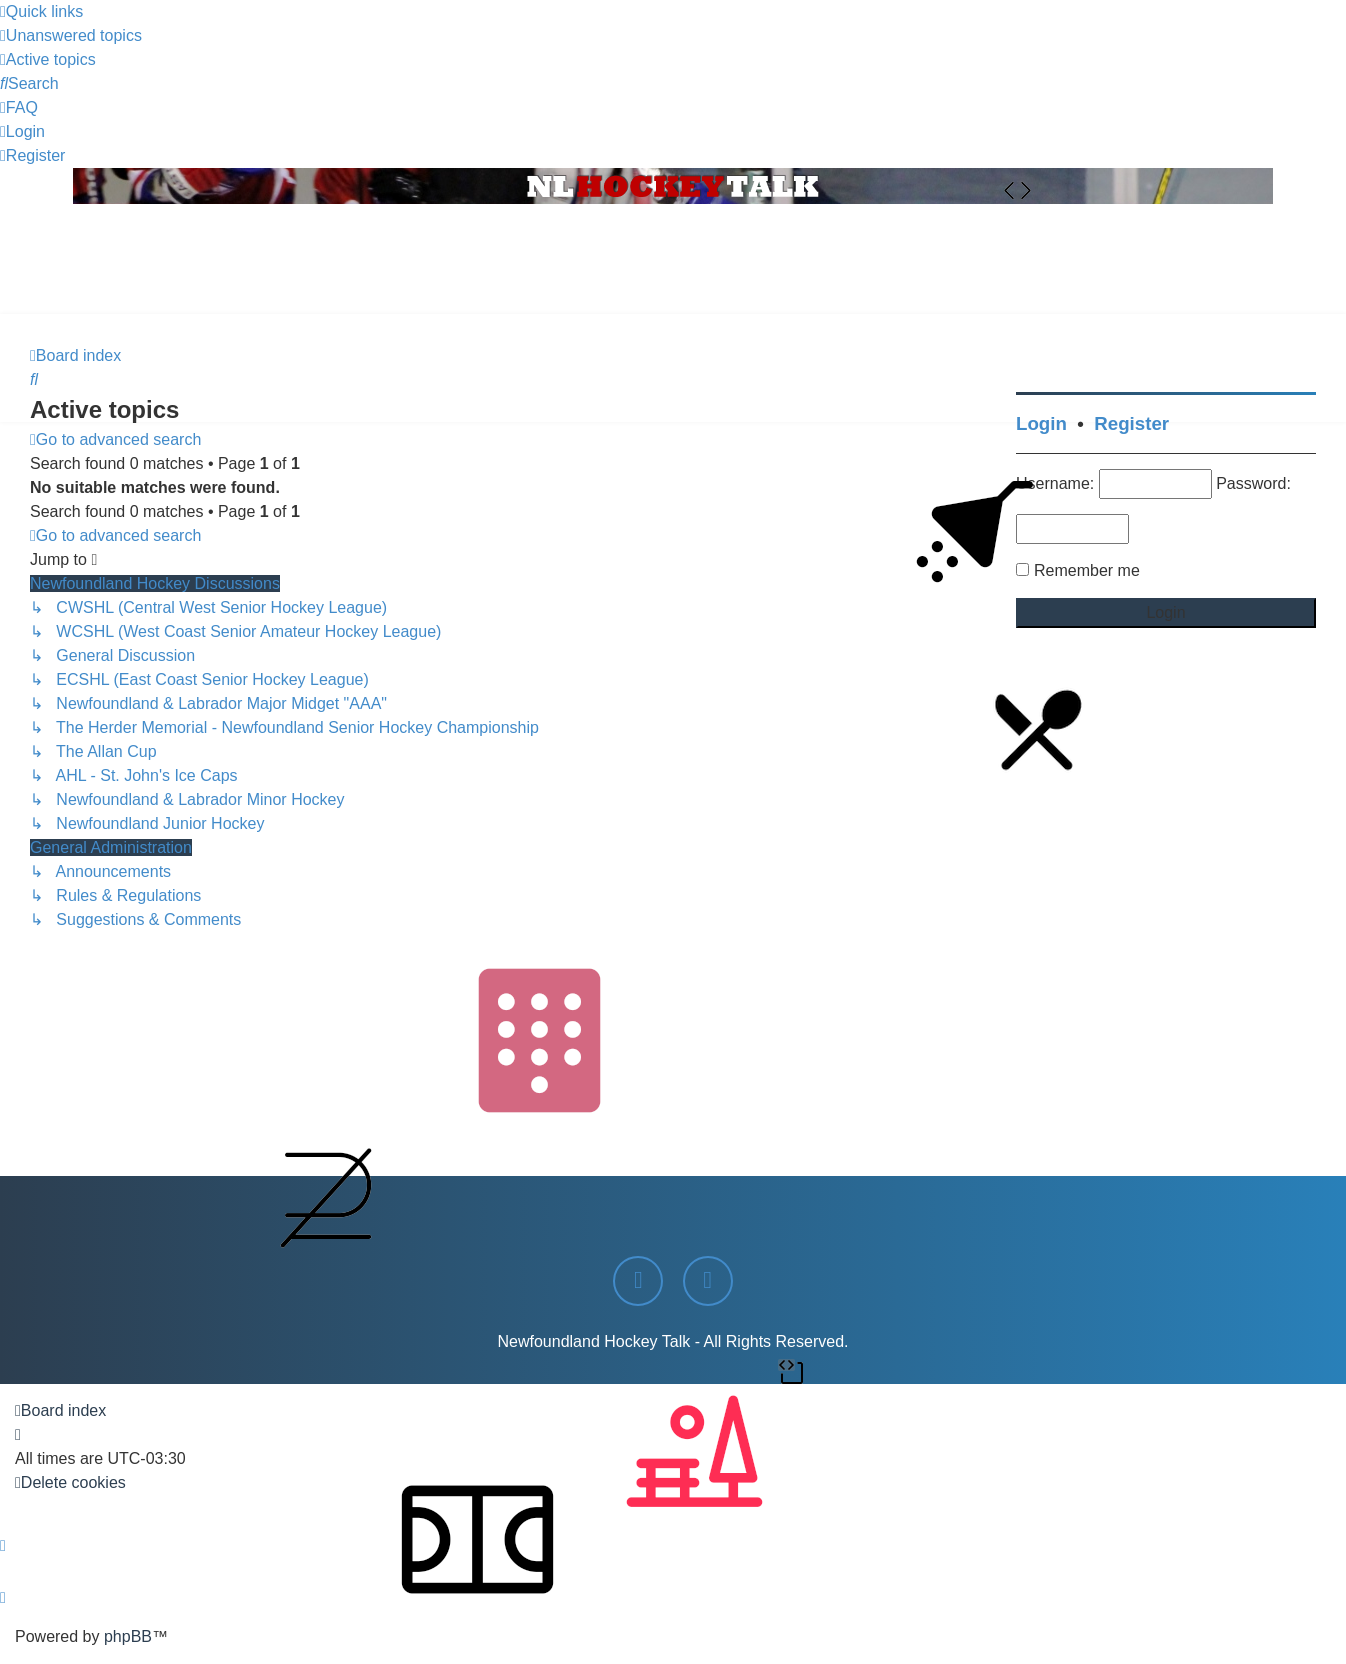 Image resolution: width=1346 pixels, height=1664 pixels. I want to click on view source code, so click(1017, 190).